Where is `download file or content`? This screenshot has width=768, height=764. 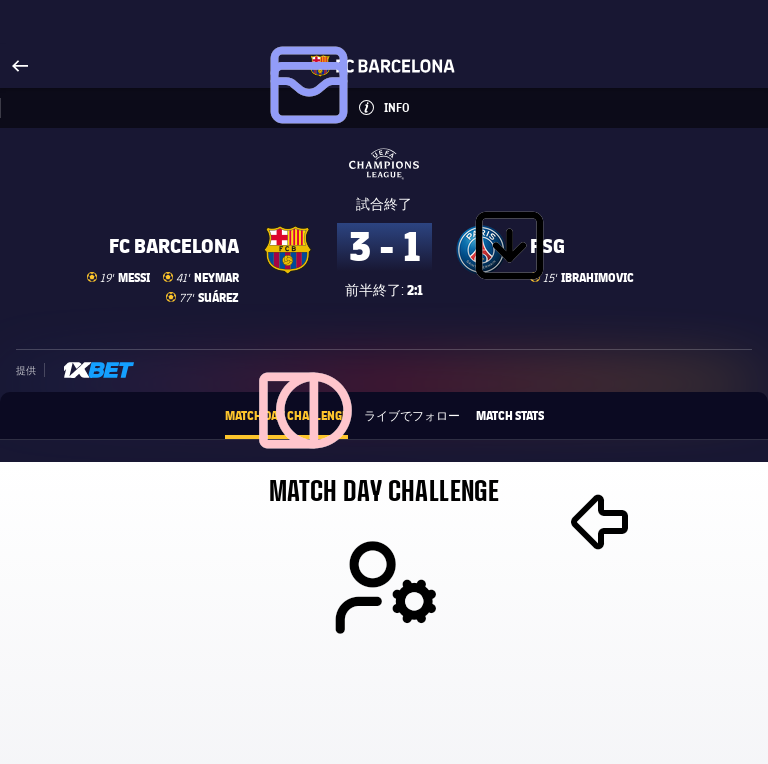 download file or content is located at coordinates (509, 245).